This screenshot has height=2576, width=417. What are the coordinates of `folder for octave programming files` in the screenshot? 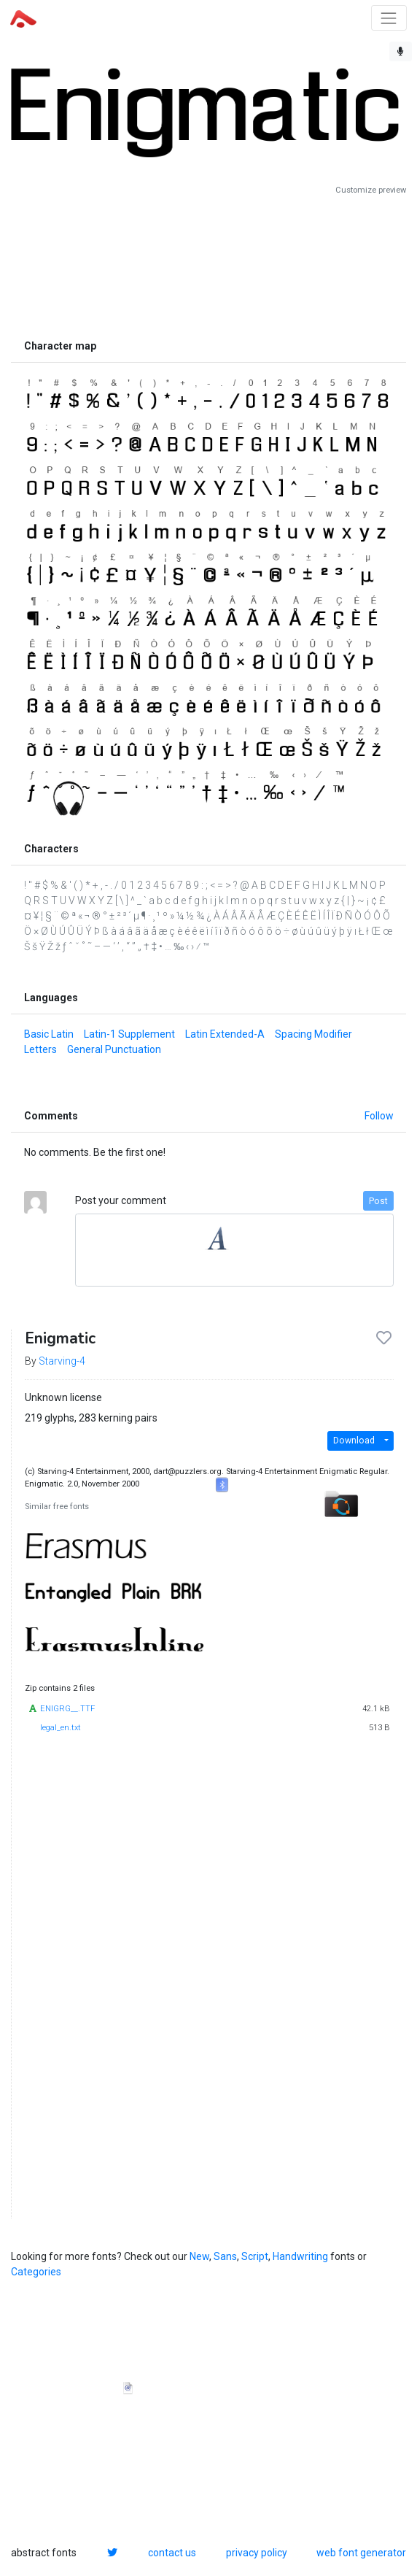 It's located at (341, 1505).